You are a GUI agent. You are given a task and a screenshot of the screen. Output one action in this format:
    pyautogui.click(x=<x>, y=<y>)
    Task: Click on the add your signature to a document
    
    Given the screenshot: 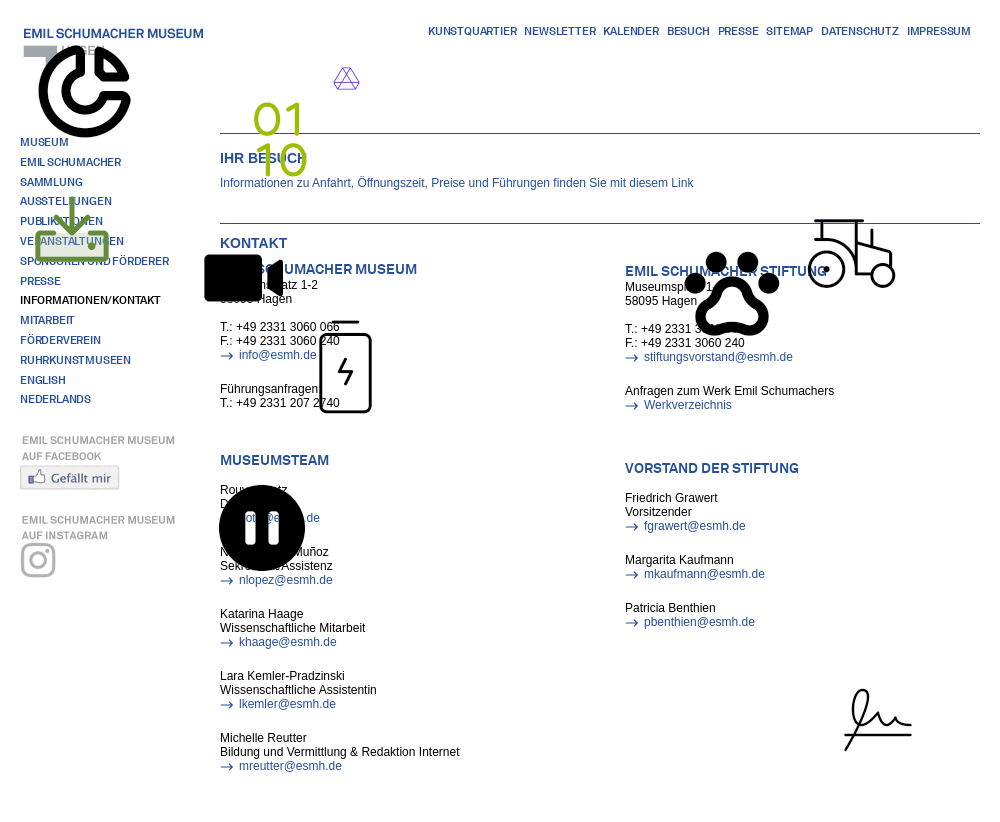 What is the action you would take?
    pyautogui.click(x=878, y=720)
    